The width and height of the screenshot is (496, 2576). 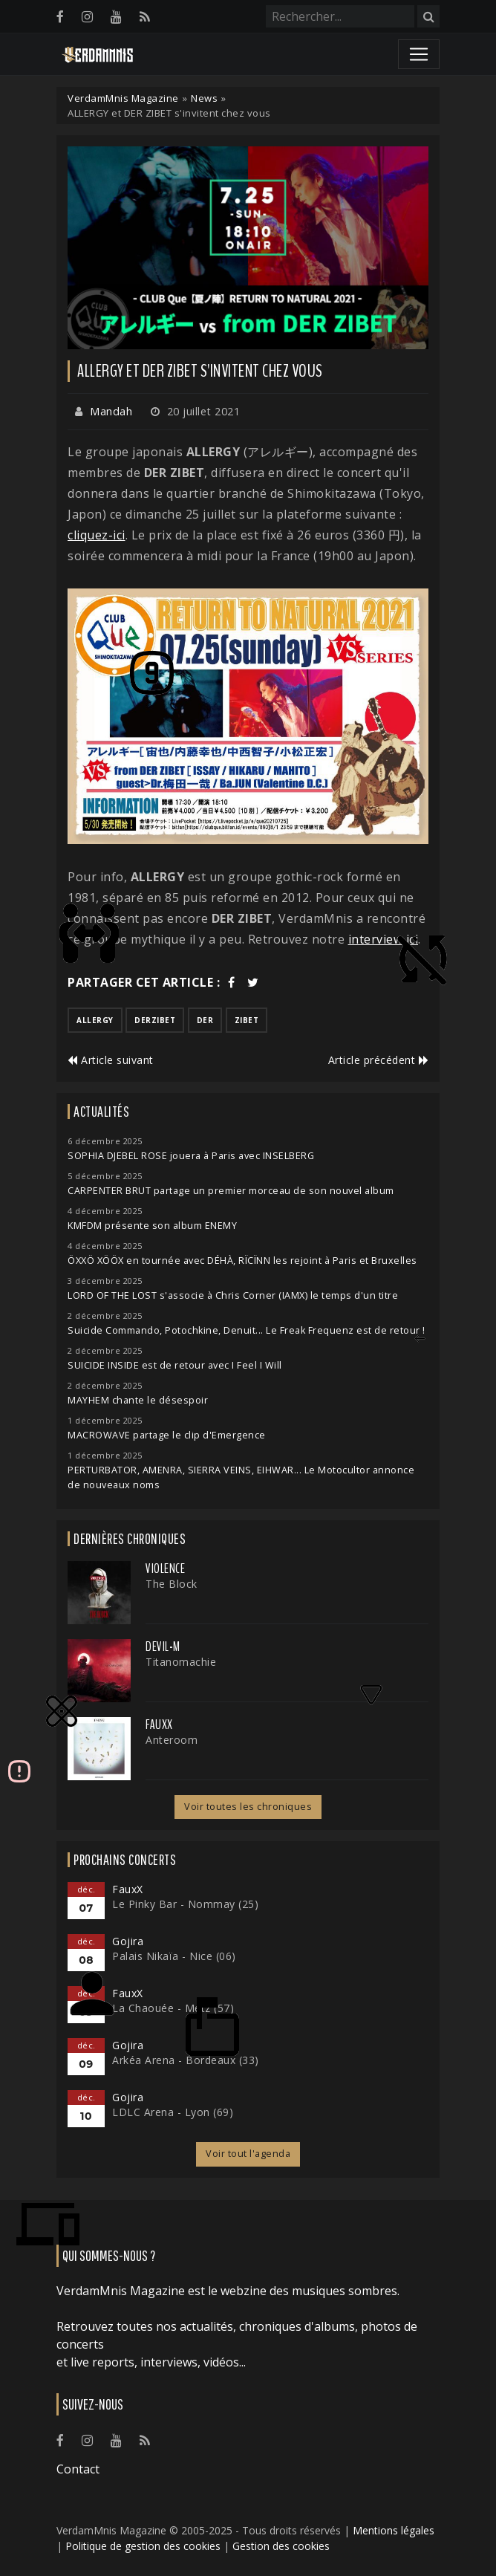 I want to click on access health or first aid resources, so click(x=62, y=1711).